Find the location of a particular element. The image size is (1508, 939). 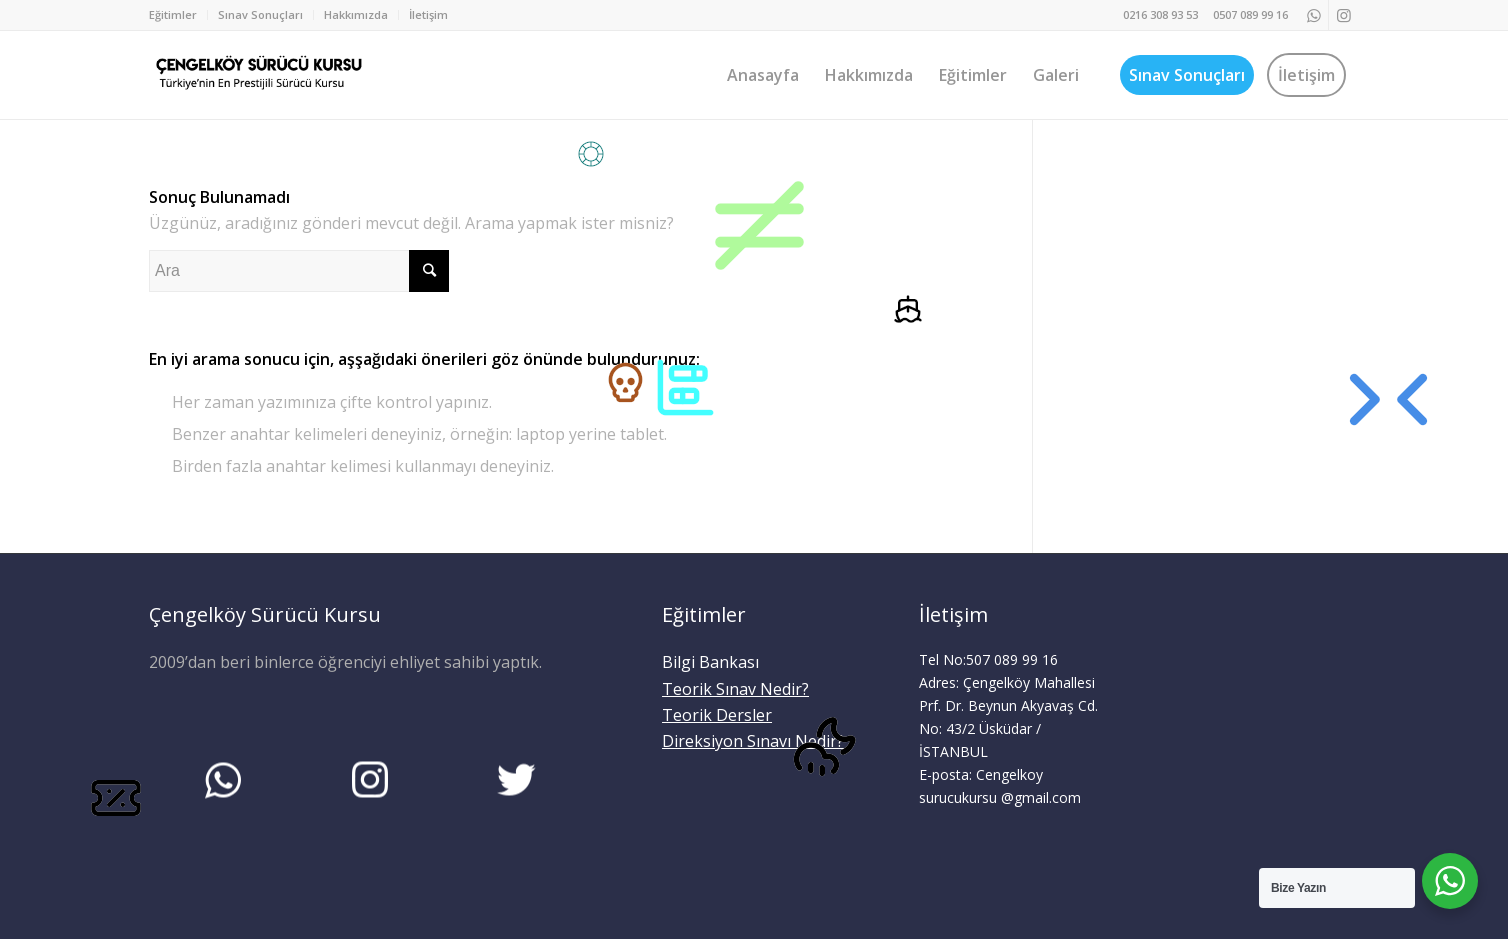

collapse or minimize a panel is located at coordinates (1388, 399).